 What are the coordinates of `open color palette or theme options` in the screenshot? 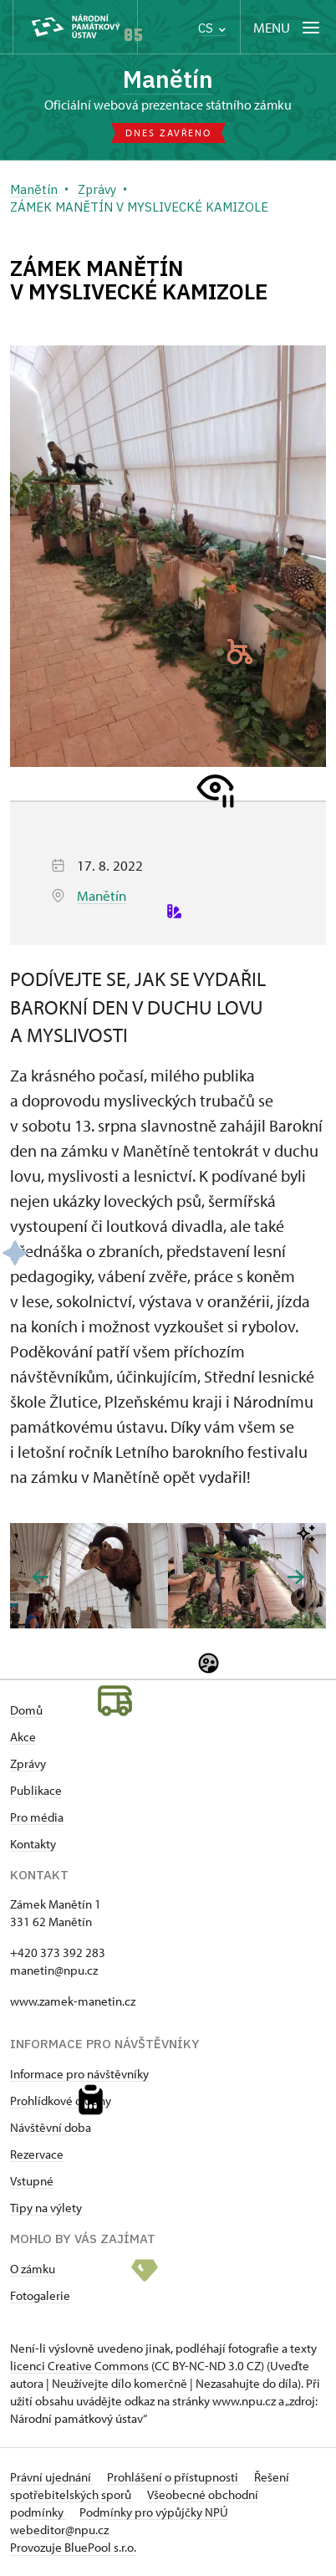 It's located at (174, 911).